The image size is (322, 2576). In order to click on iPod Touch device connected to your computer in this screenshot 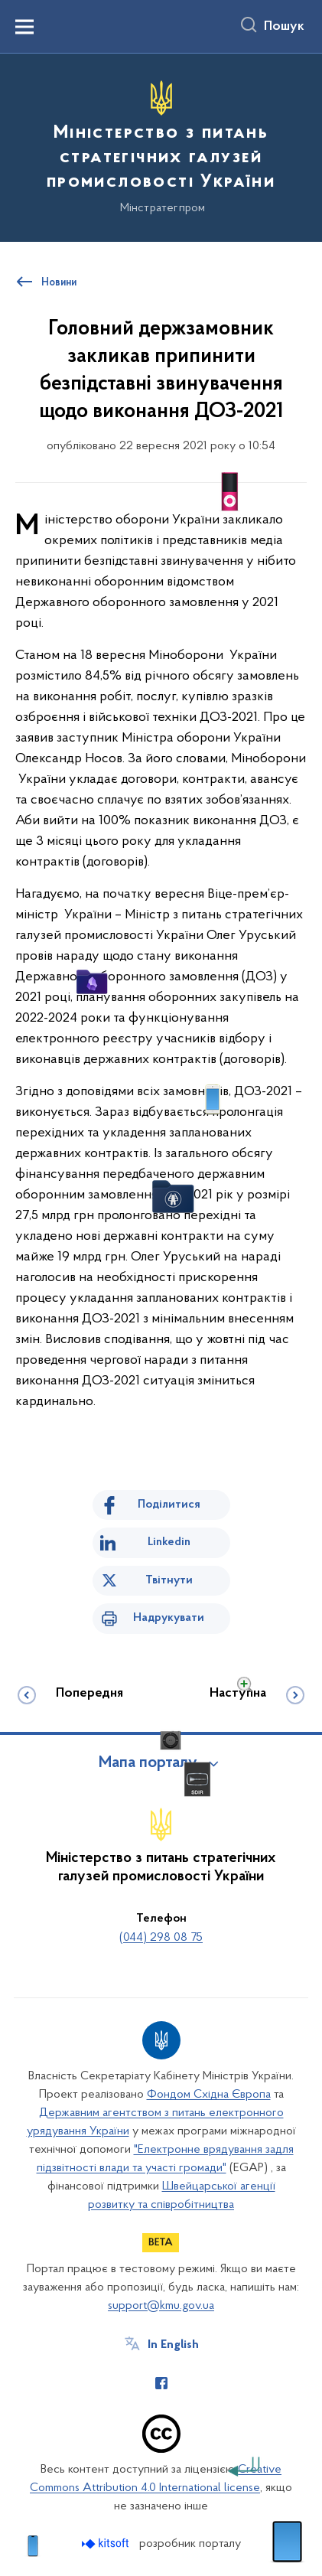, I will do `click(213, 1100)`.